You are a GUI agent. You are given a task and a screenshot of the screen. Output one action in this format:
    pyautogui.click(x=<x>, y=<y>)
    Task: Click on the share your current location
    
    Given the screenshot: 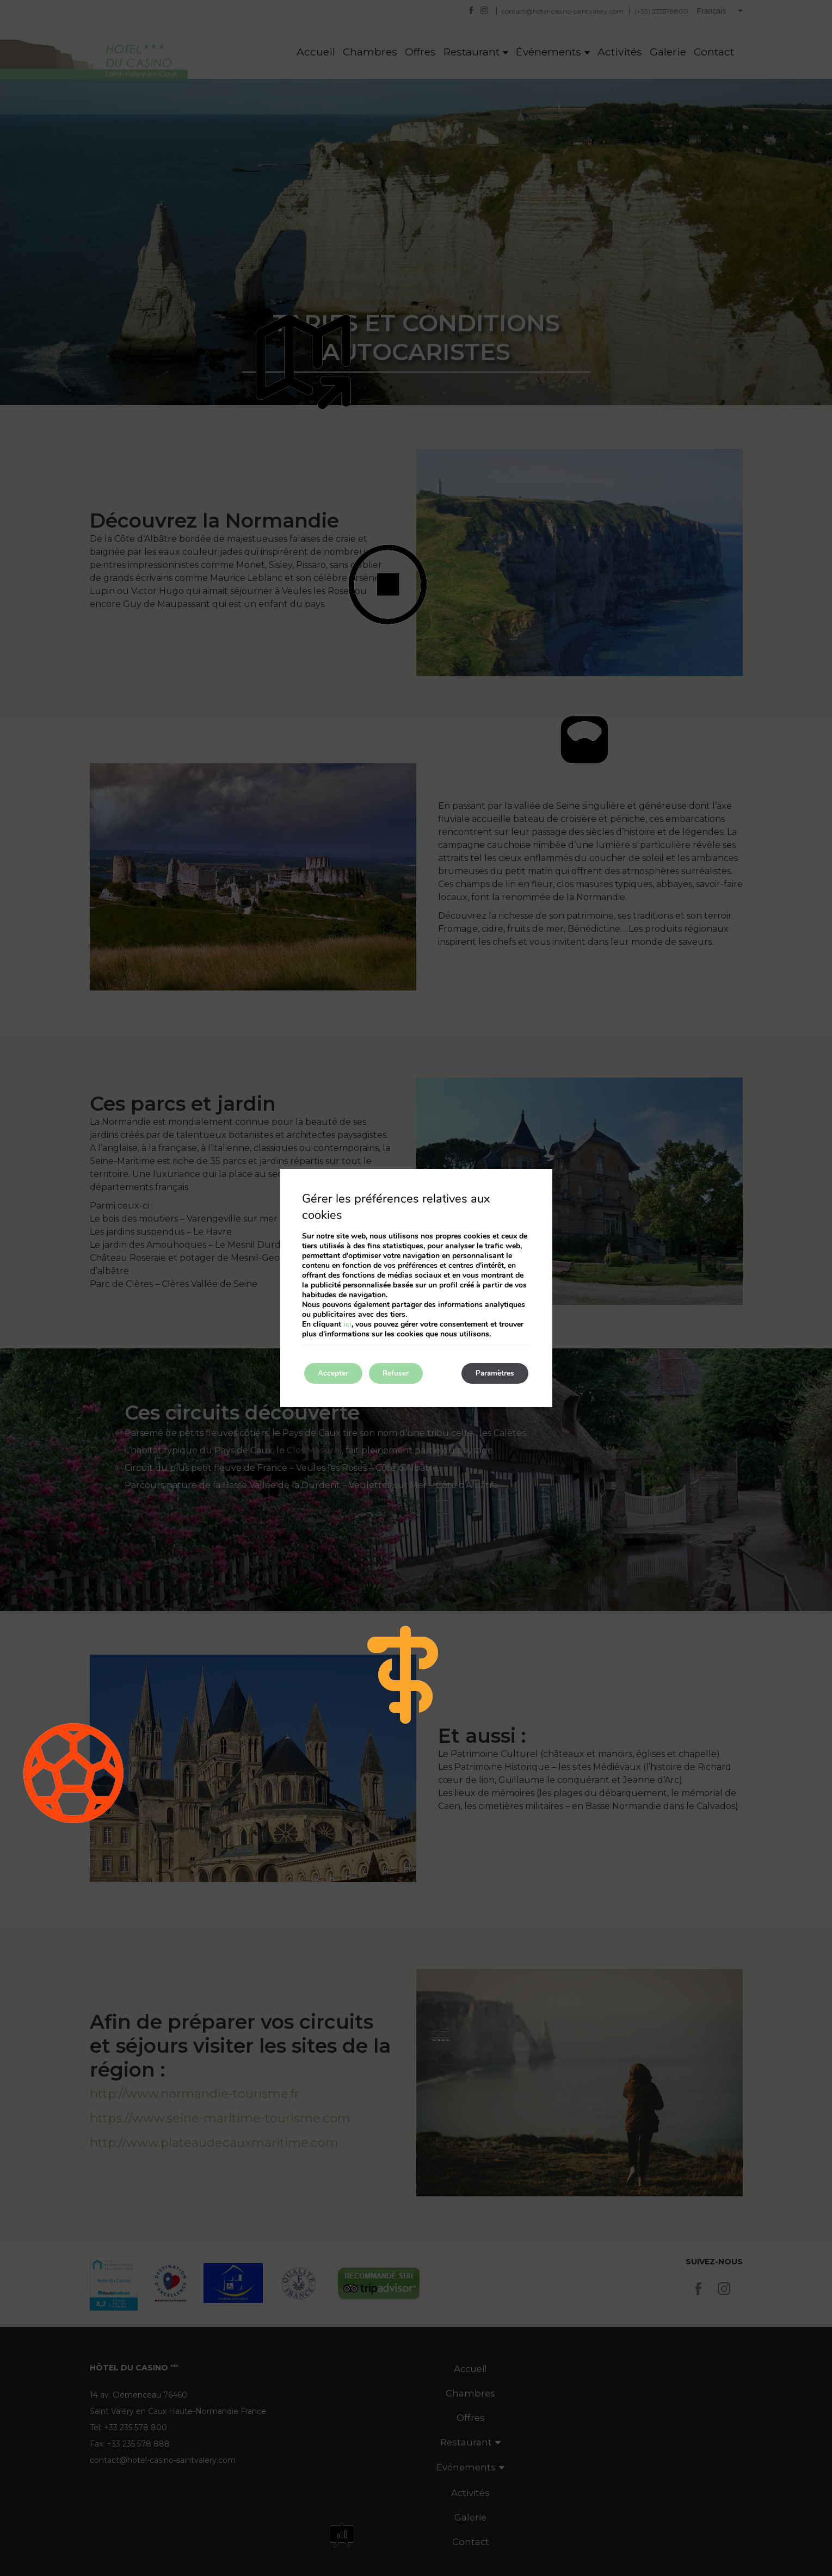 What is the action you would take?
    pyautogui.click(x=303, y=357)
    